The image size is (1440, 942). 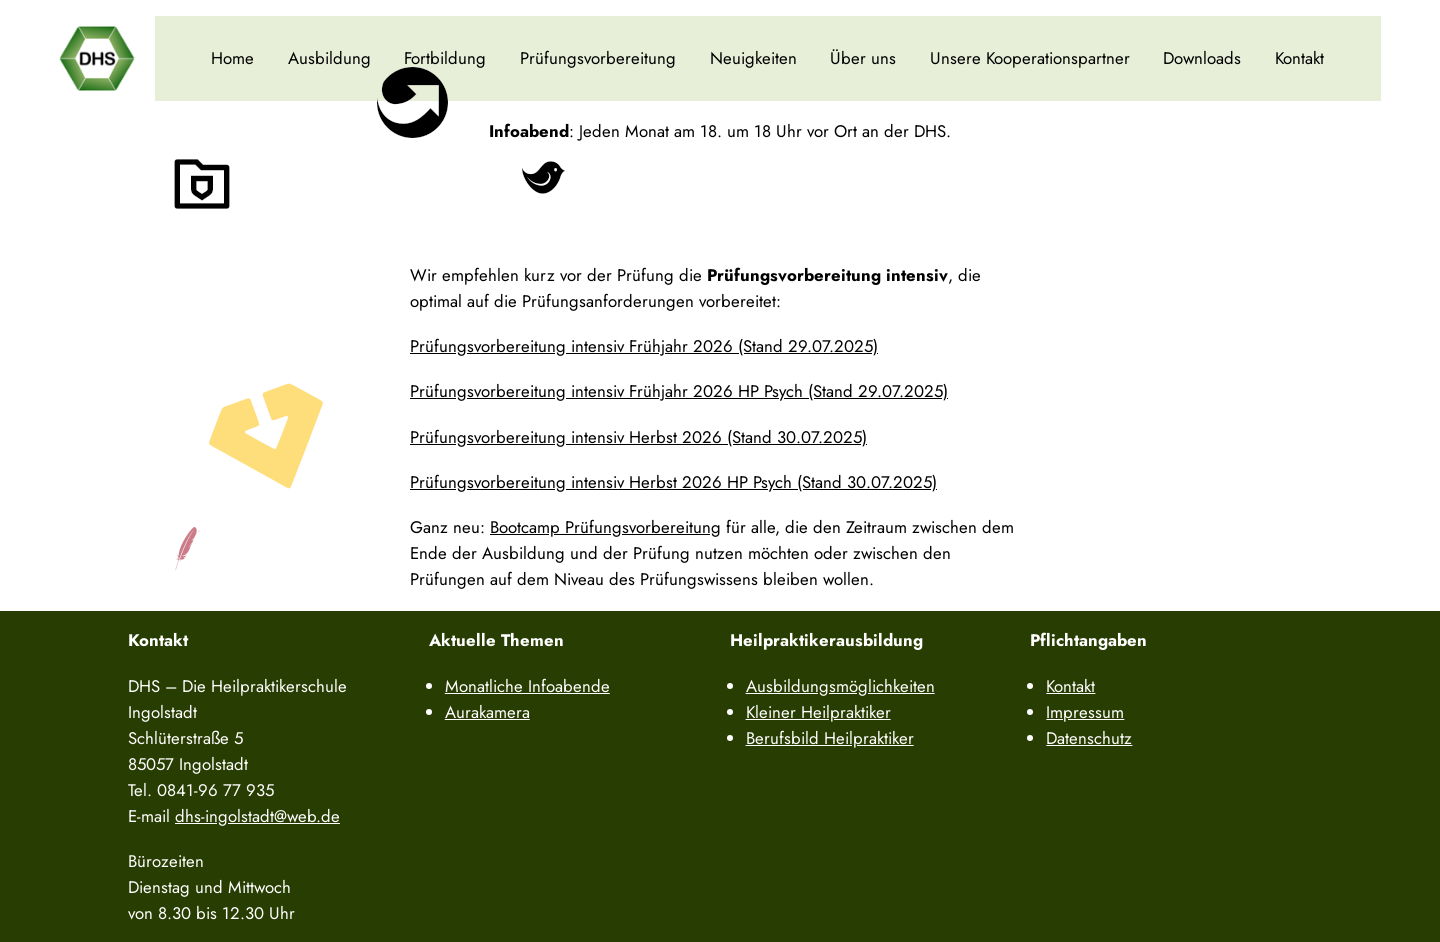 What do you see at coordinates (266, 436) in the screenshot?
I see `open obtainium app` at bounding box center [266, 436].